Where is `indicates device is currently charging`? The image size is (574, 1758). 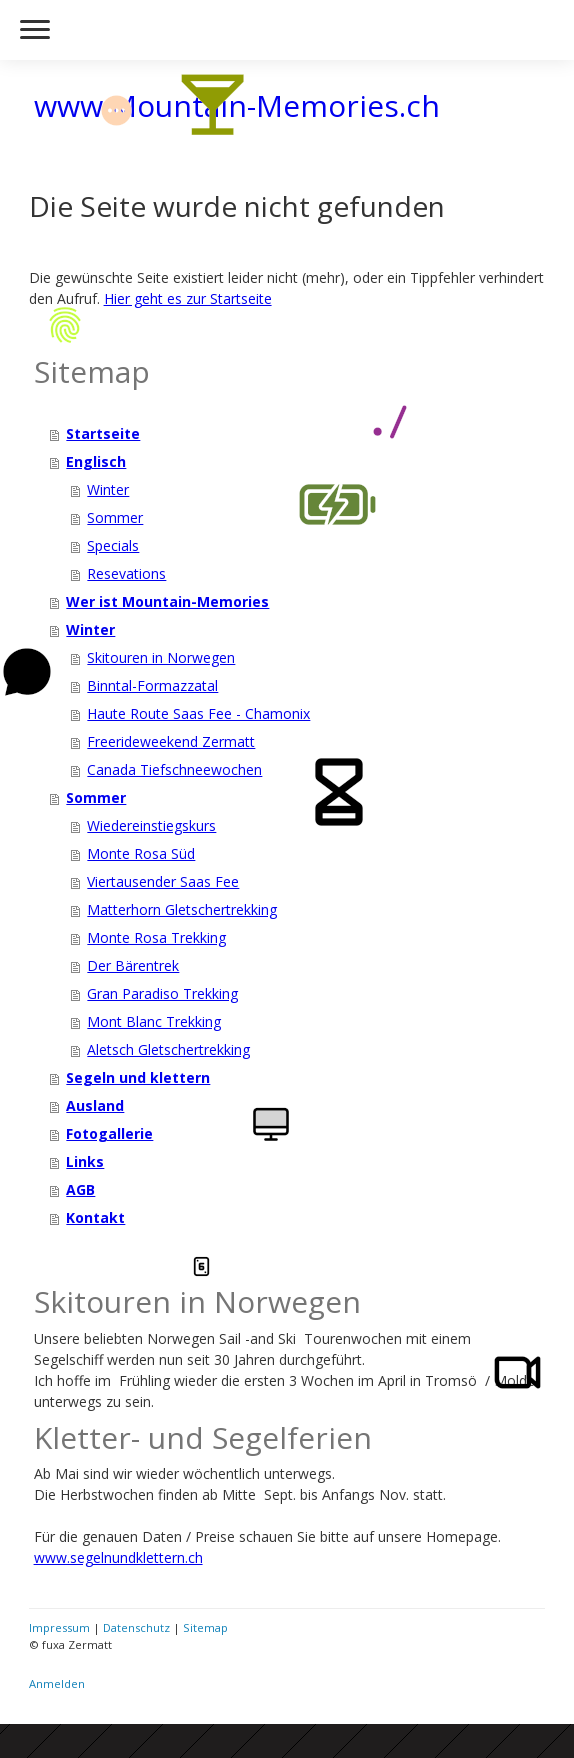
indicates device is currently charging is located at coordinates (337, 504).